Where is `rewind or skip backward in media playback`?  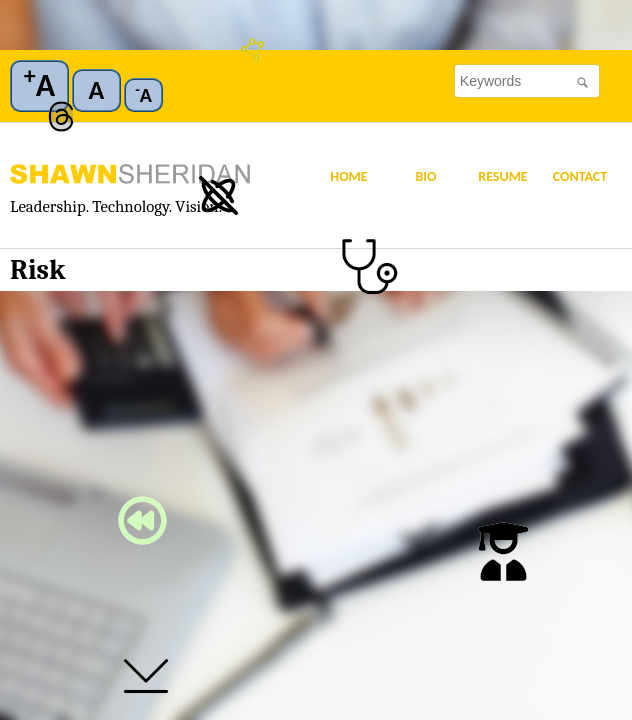 rewind or skip backward in media playback is located at coordinates (142, 520).